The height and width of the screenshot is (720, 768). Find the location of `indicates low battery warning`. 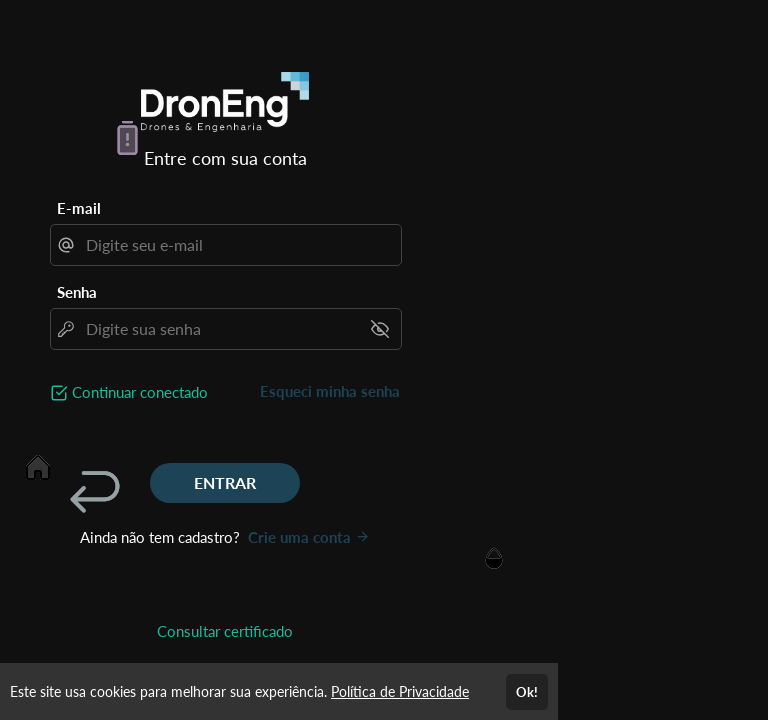

indicates low battery warning is located at coordinates (127, 138).